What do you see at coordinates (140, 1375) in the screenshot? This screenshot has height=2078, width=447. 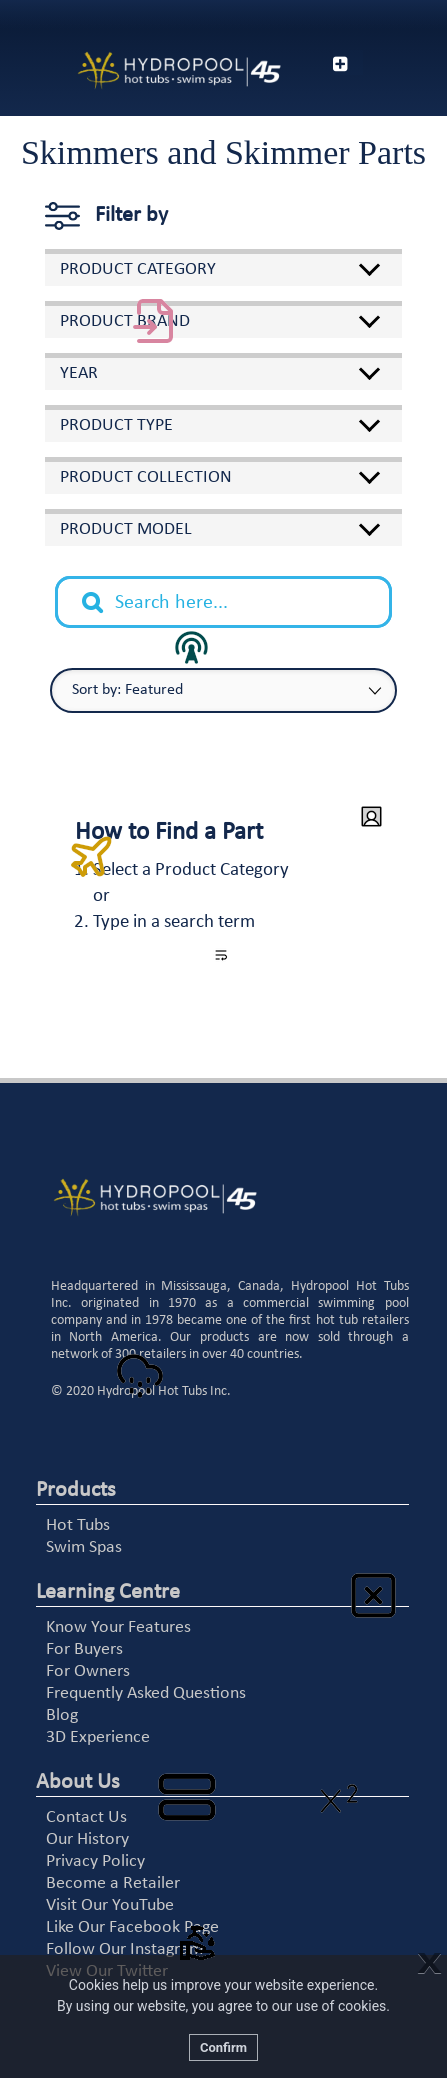 I see `indicates light rain or drizzle conditions` at bounding box center [140, 1375].